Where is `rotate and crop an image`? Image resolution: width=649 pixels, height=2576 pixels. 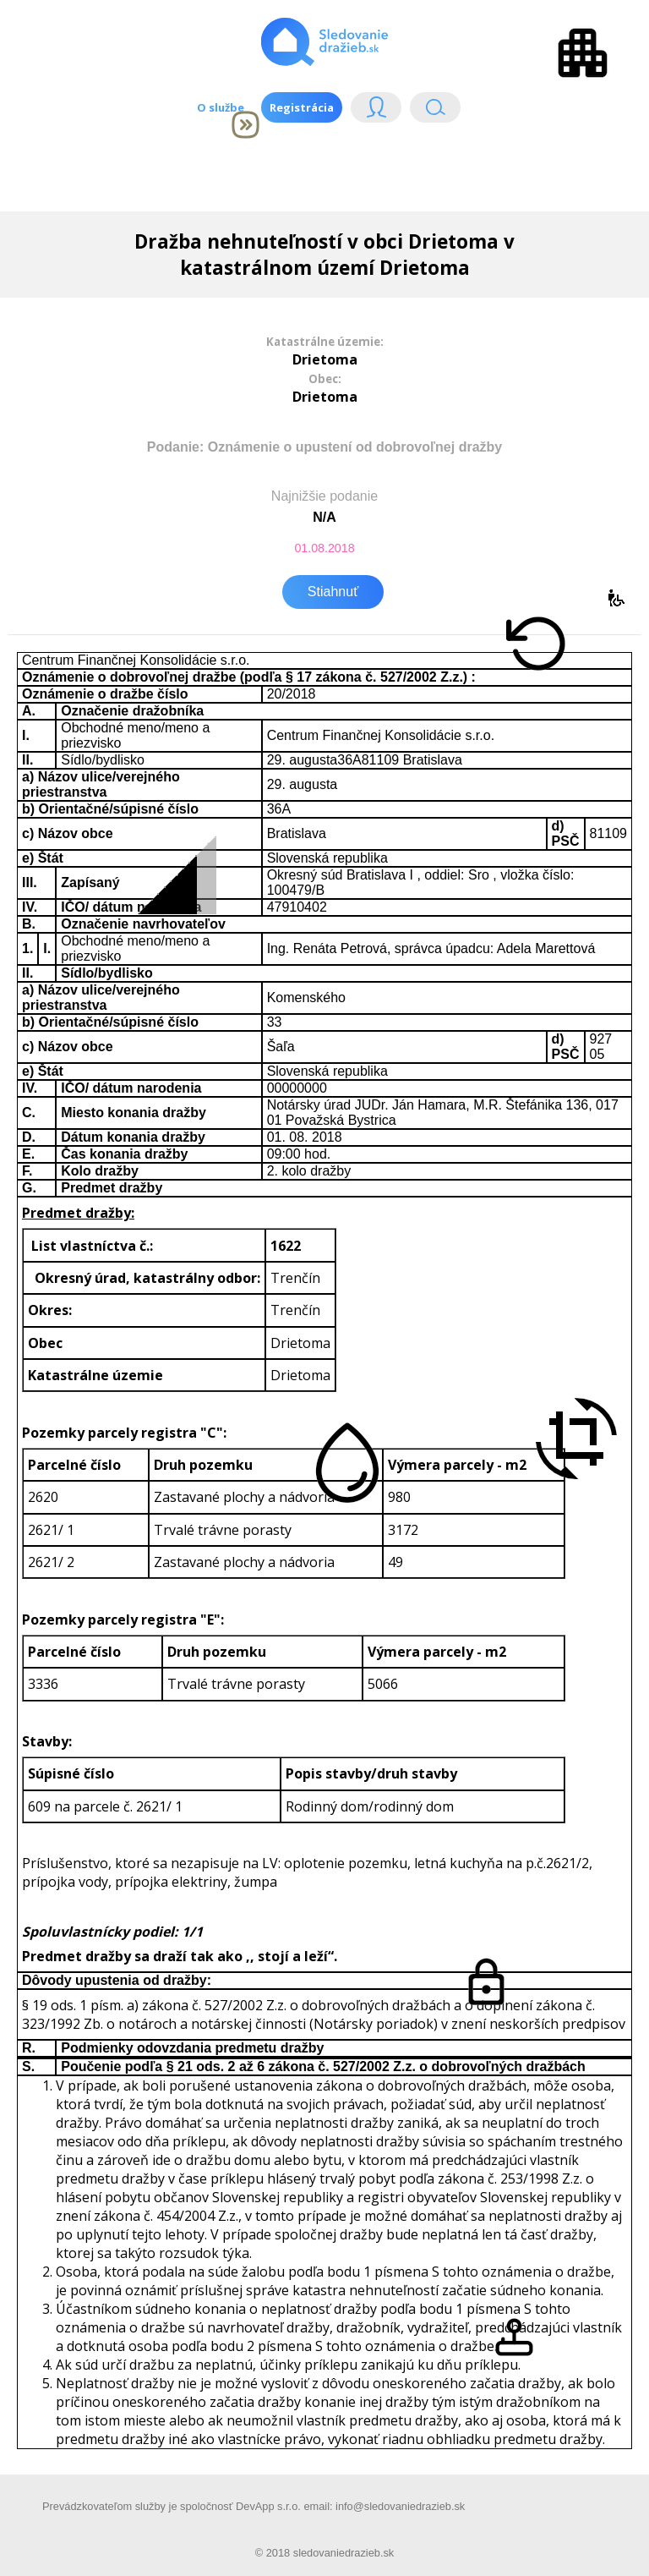
rotate and crop an image is located at coordinates (576, 1439).